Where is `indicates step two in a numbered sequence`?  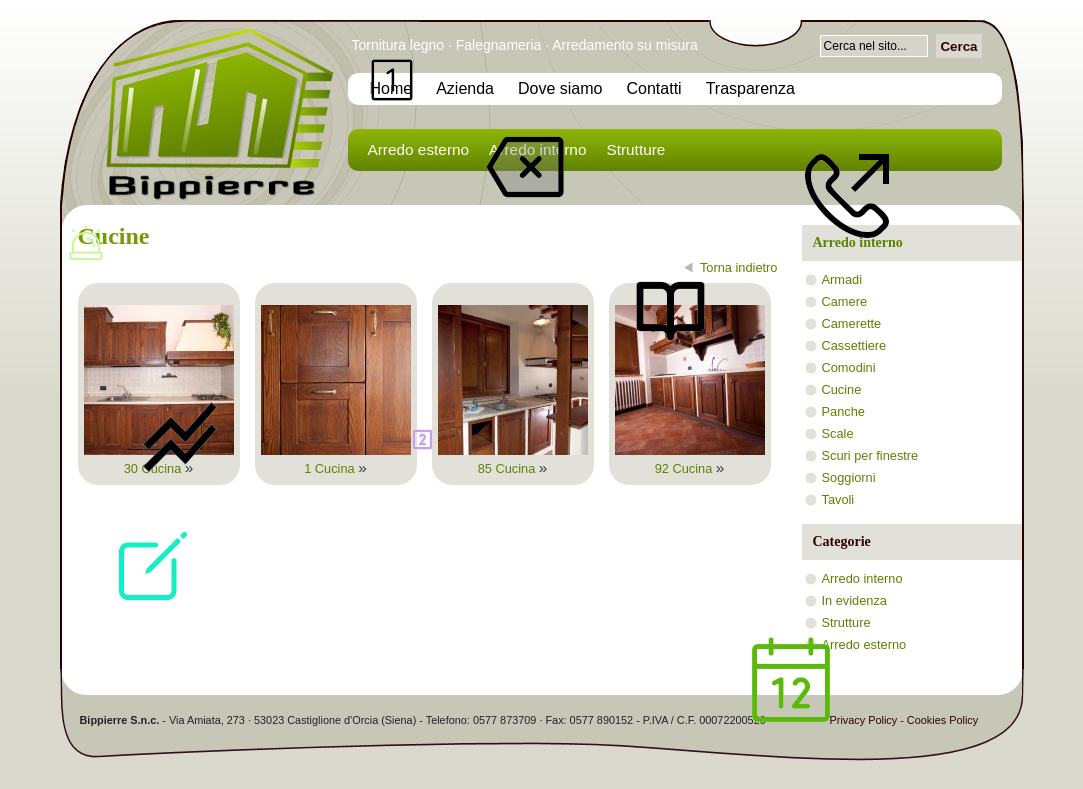 indicates step two in a numbered sequence is located at coordinates (422, 439).